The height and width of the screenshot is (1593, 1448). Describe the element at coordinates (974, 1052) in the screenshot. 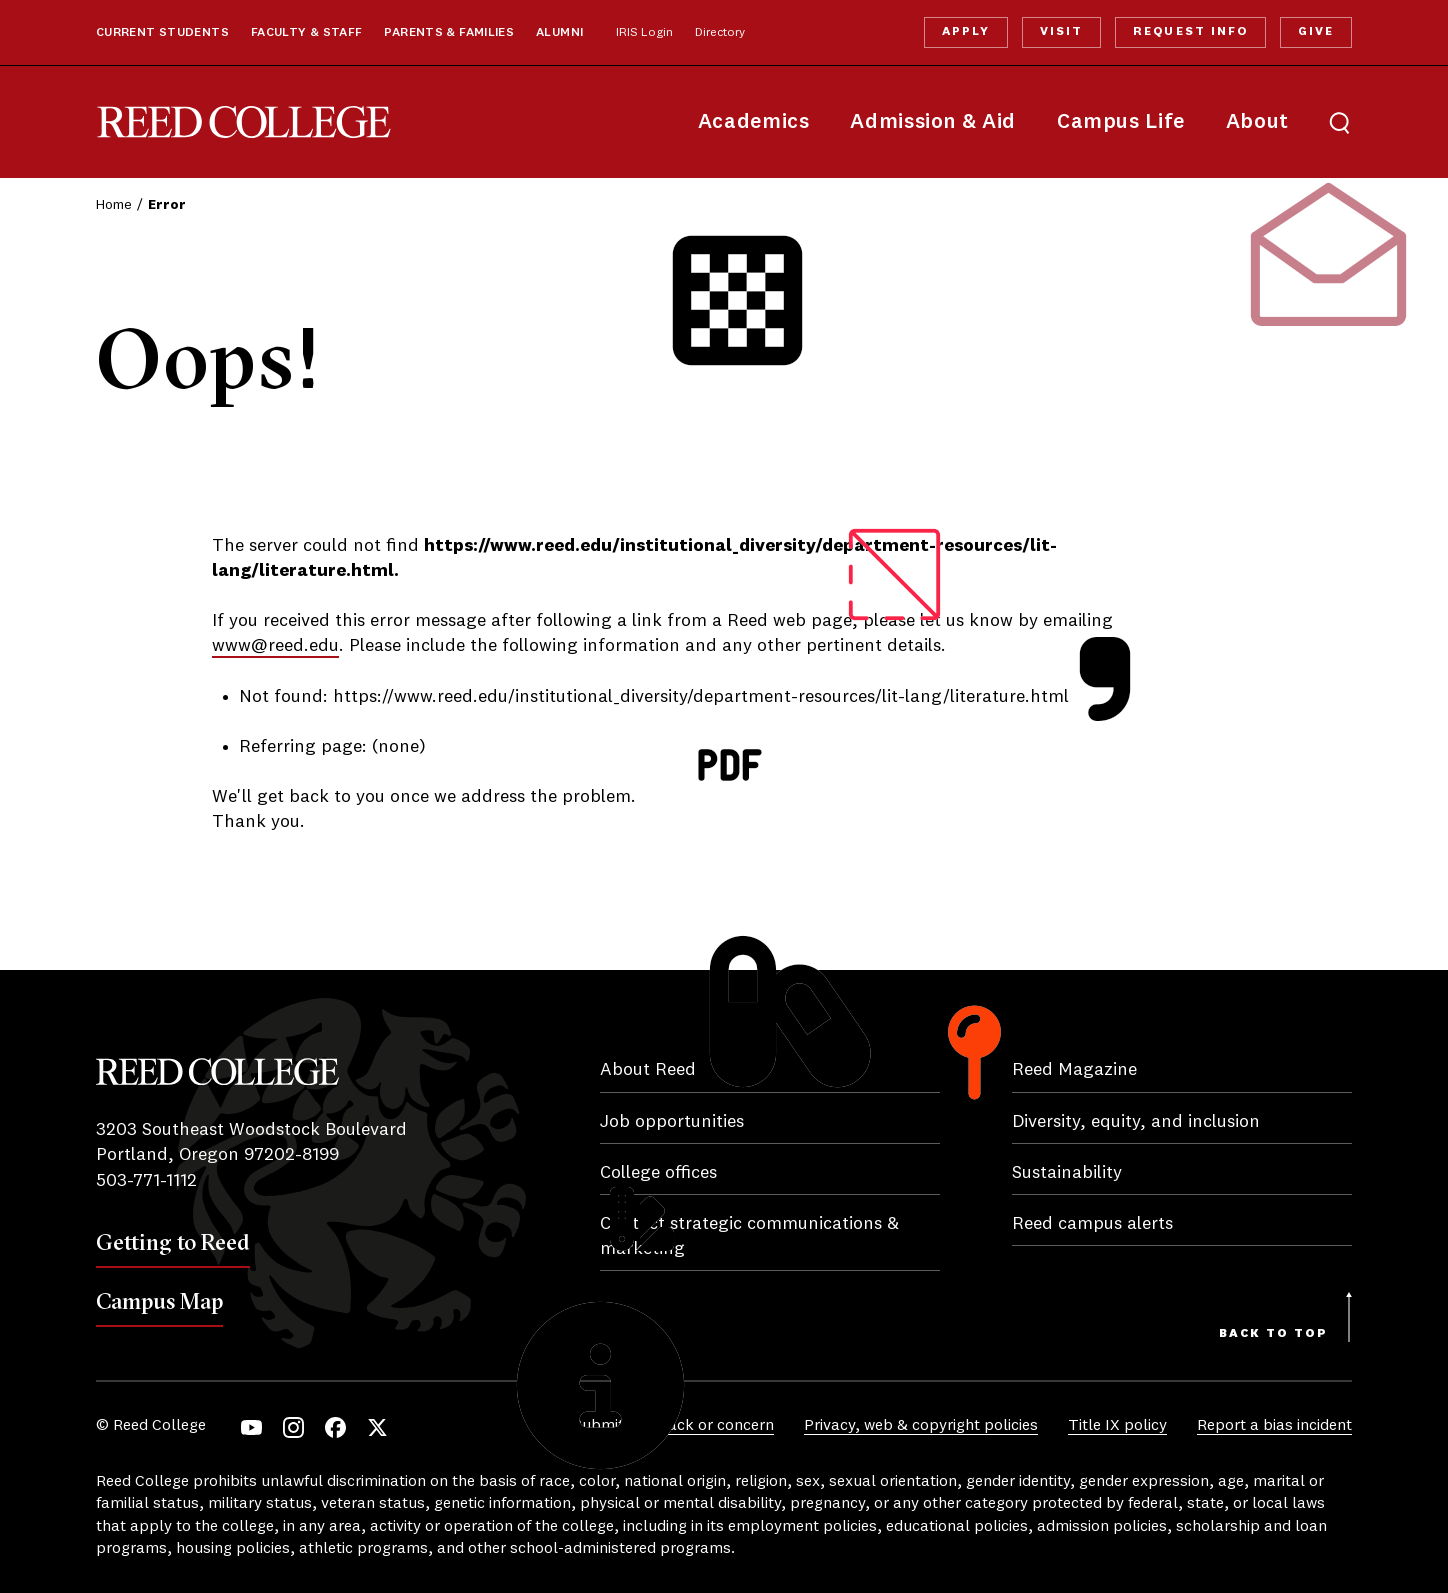

I see `mark a location on the map` at that location.